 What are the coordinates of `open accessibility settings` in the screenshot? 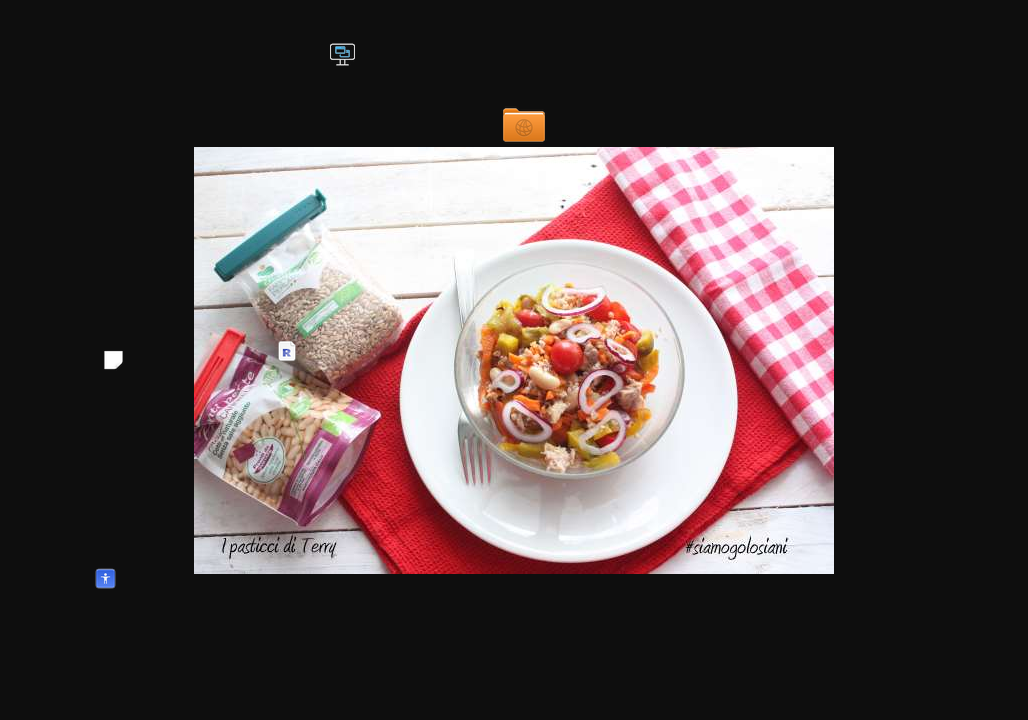 It's located at (105, 578).